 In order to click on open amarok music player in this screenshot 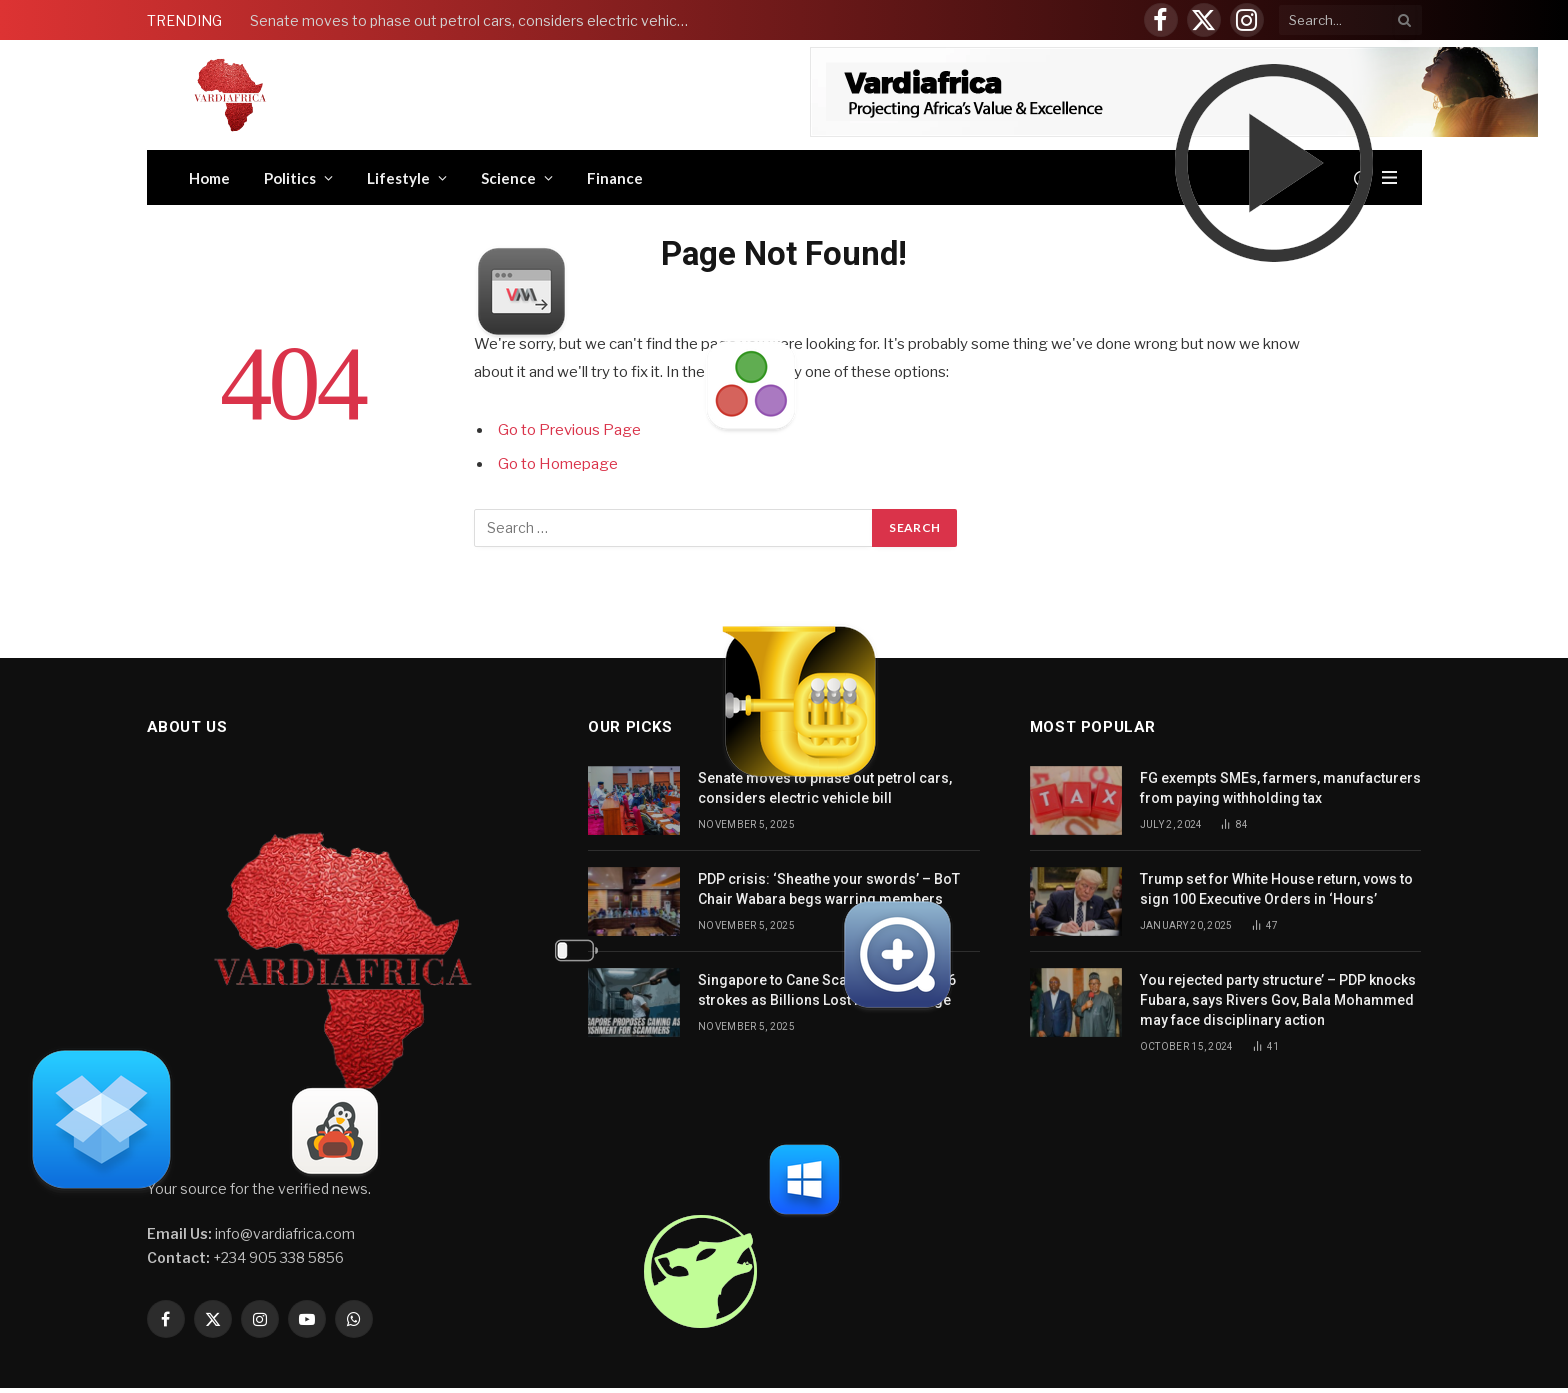, I will do `click(700, 1271)`.